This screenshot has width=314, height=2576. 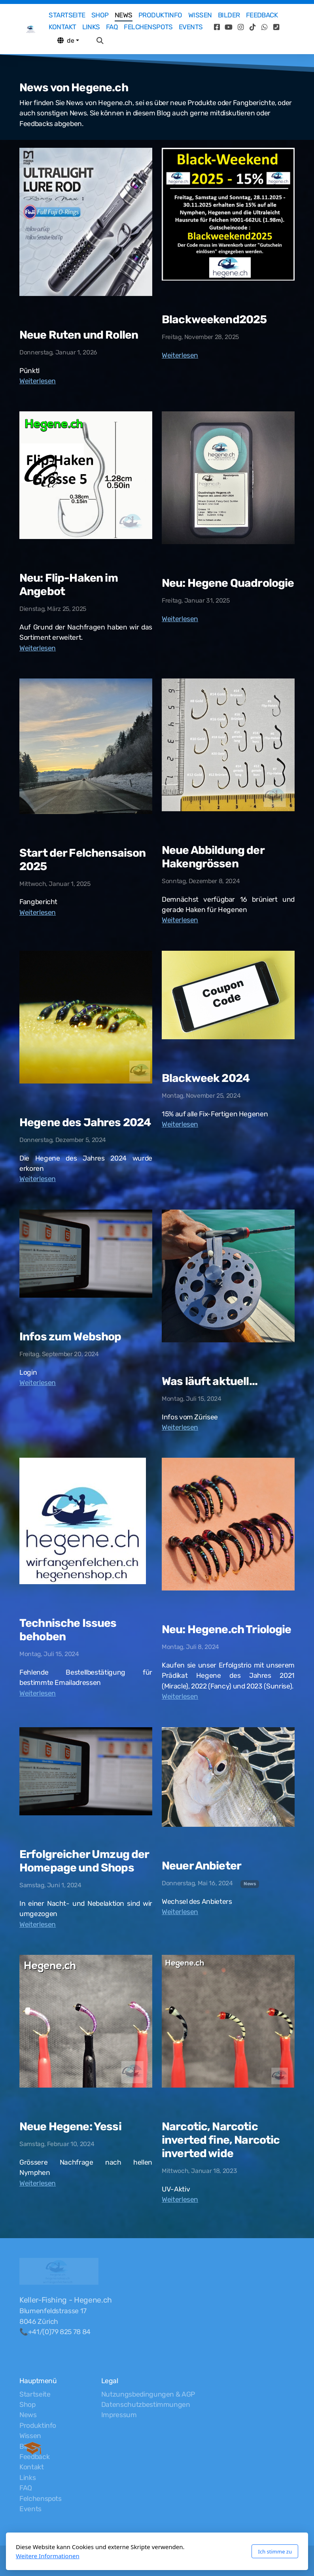 What do you see at coordinates (32, 2448) in the screenshot?
I see `access education or learning features` at bounding box center [32, 2448].